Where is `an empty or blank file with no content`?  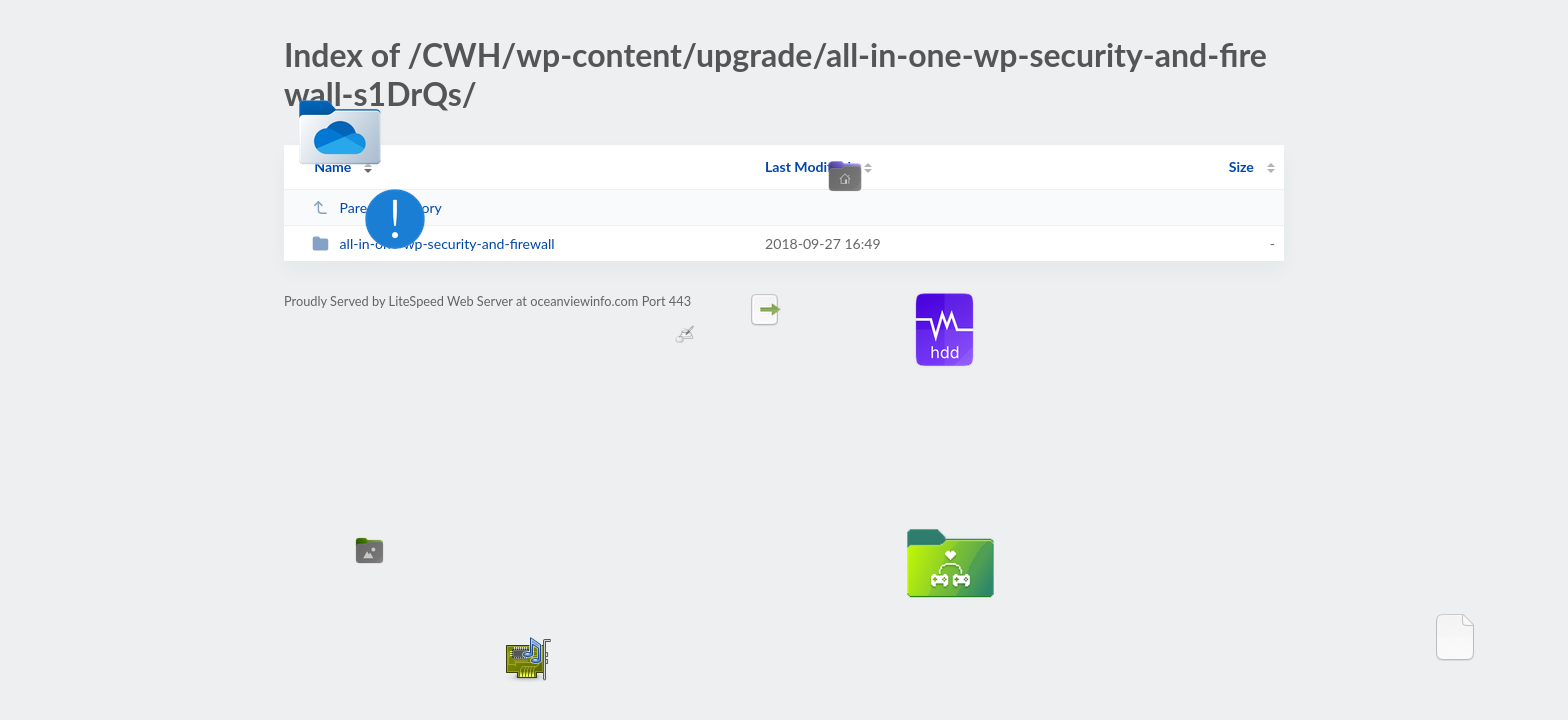 an empty or blank file with no content is located at coordinates (1455, 637).